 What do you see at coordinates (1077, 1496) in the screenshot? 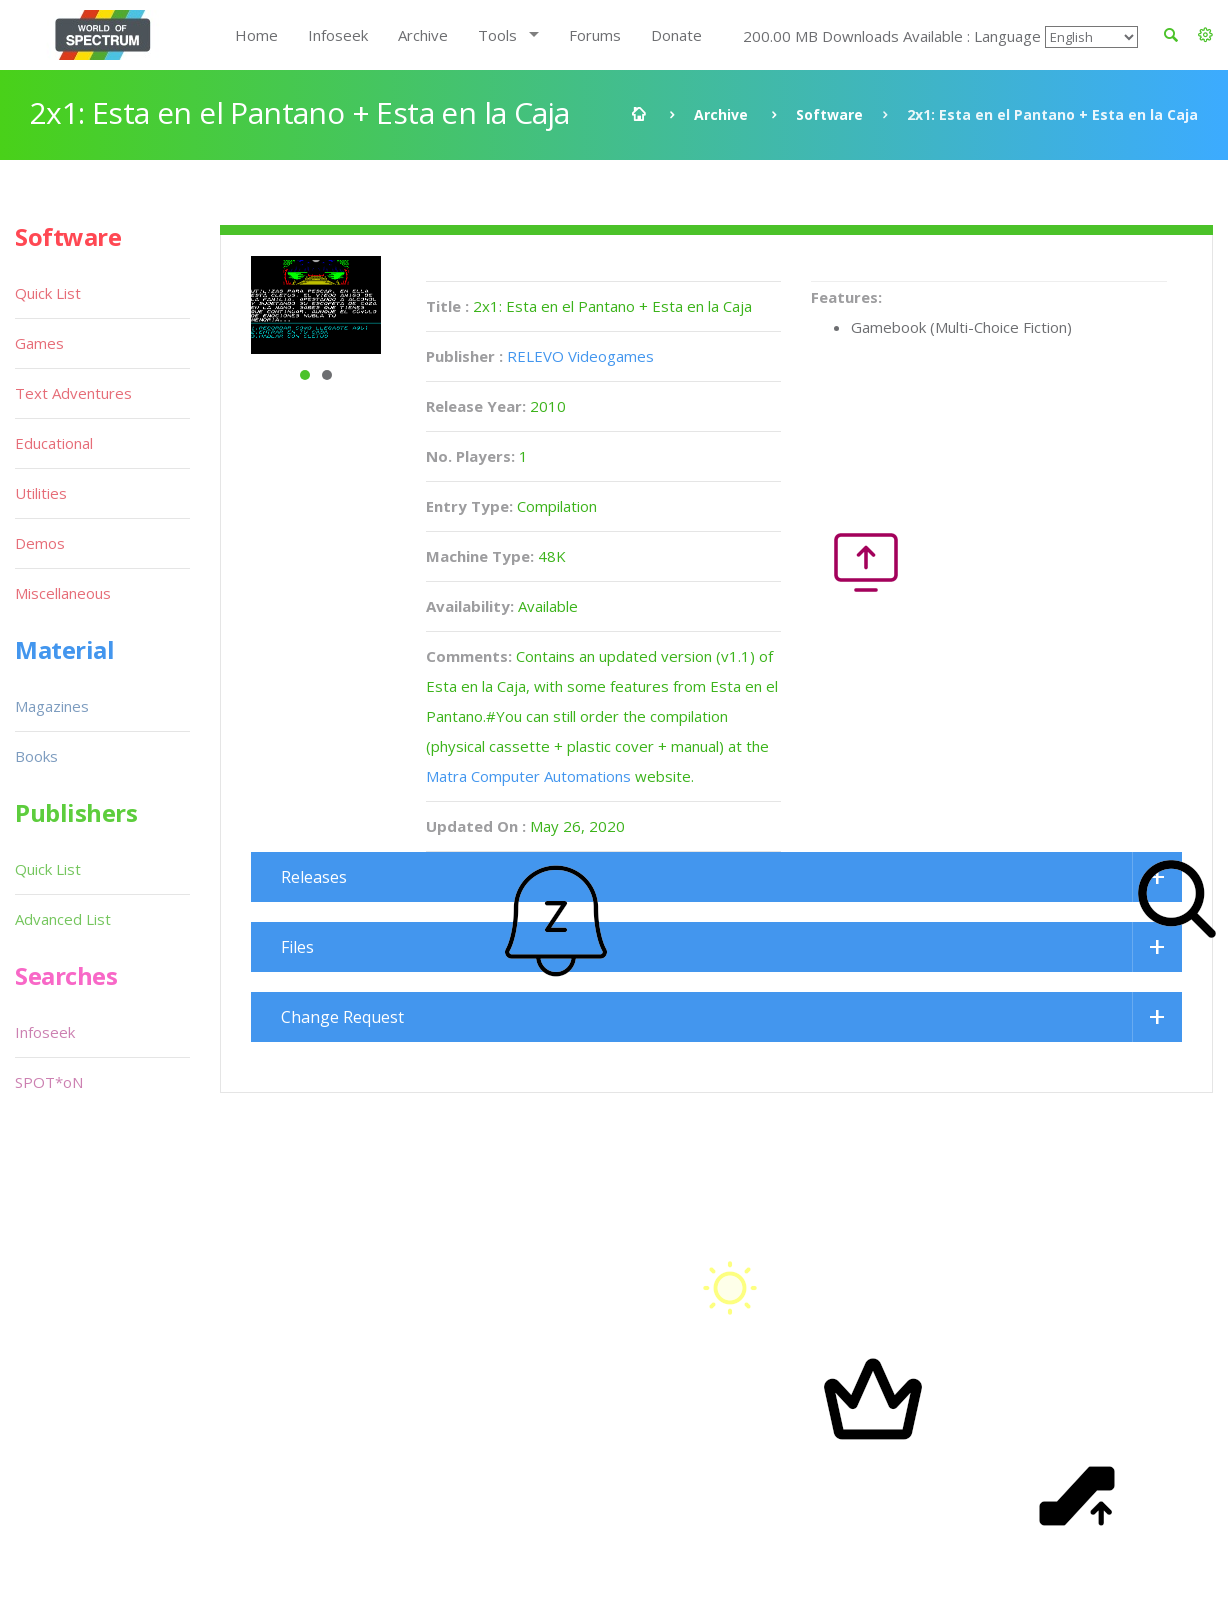
I see `indicates escalator going up` at bounding box center [1077, 1496].